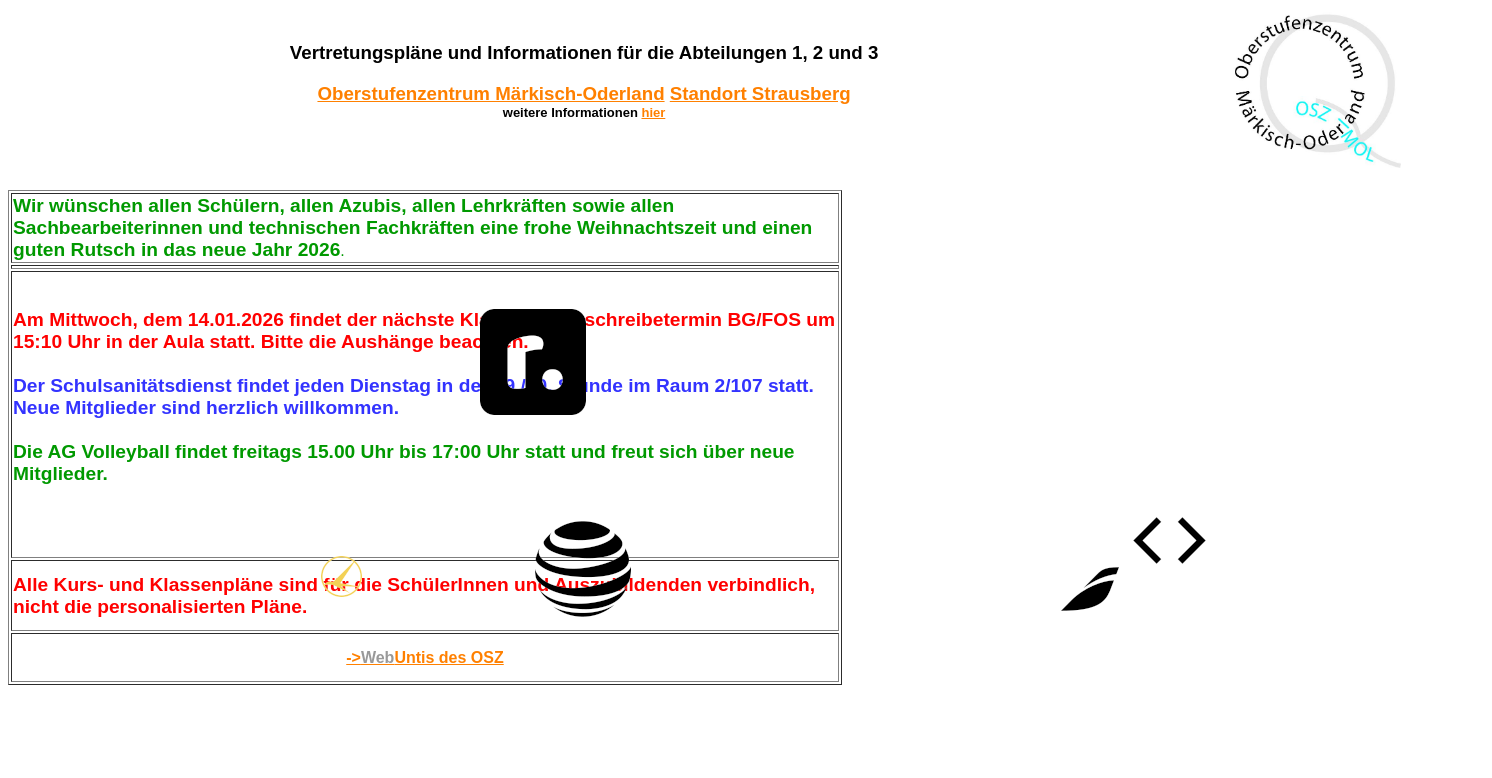 The width and height of the screenshot is (1492, 778). Describe the element at coordinates (1169, 540) in the screenshot. I see `view or edit source code` at that location.